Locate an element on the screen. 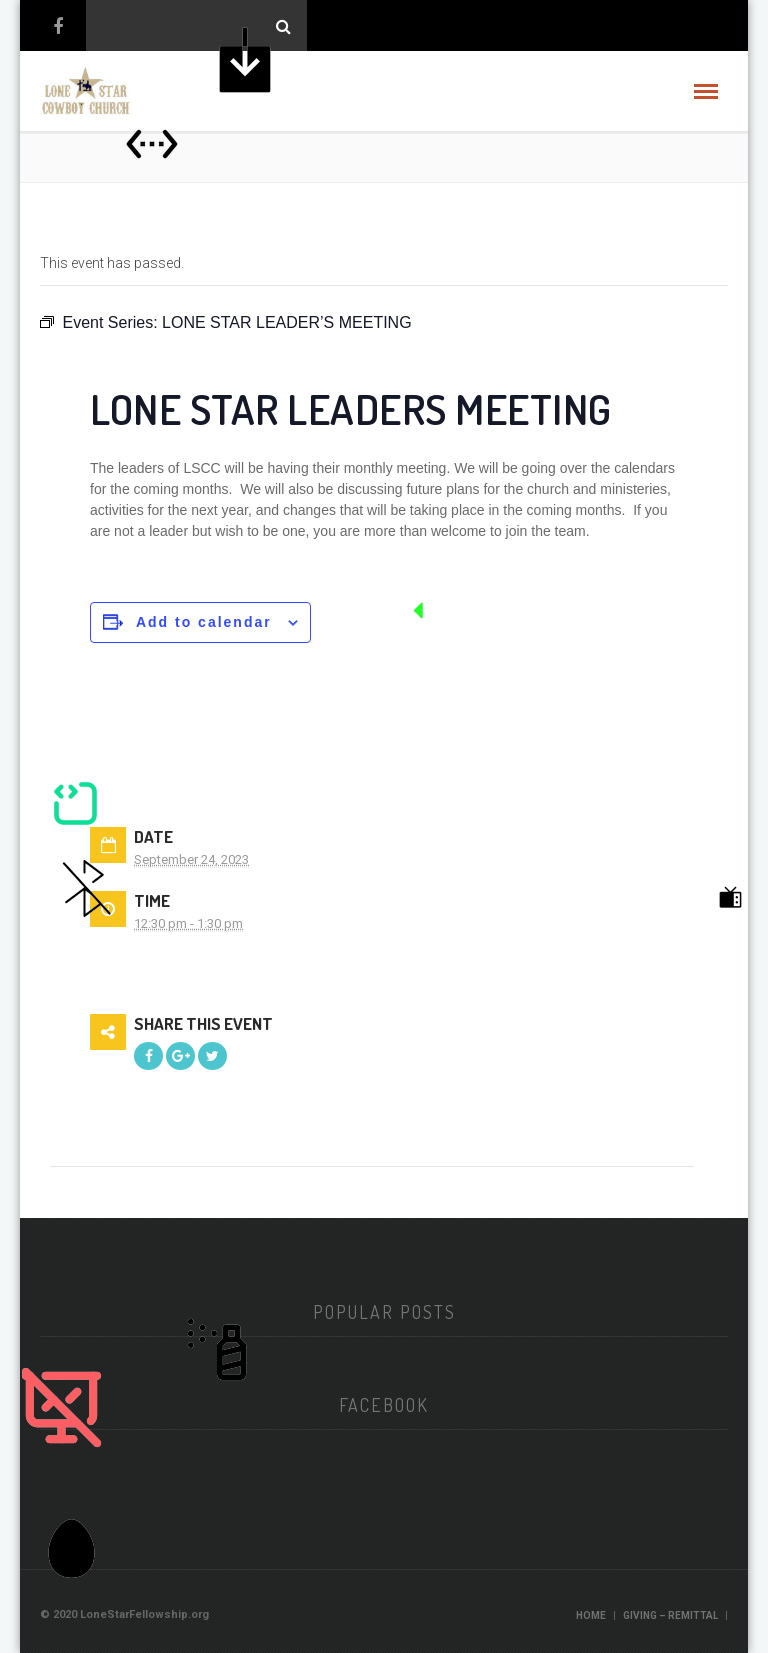  view source code is located at coordinates (75, 803).